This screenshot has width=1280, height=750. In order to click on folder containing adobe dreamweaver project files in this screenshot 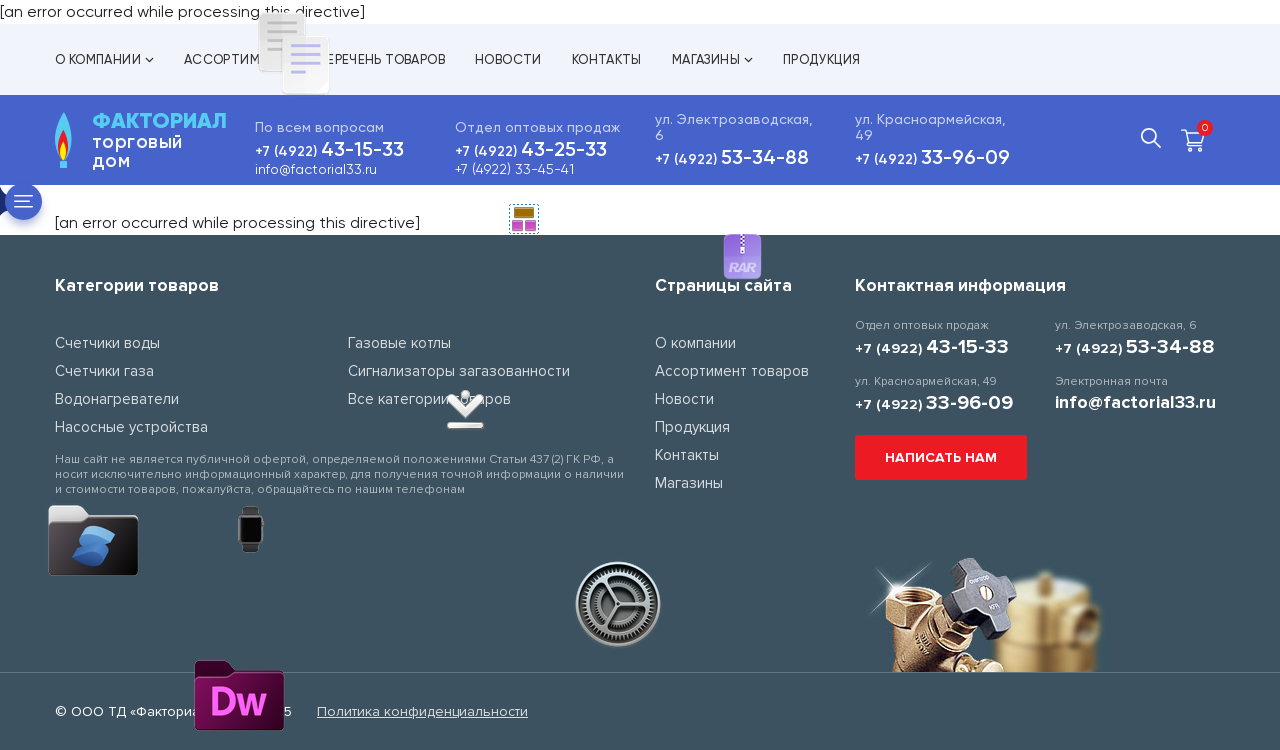, I will do `click(239, 698)`.